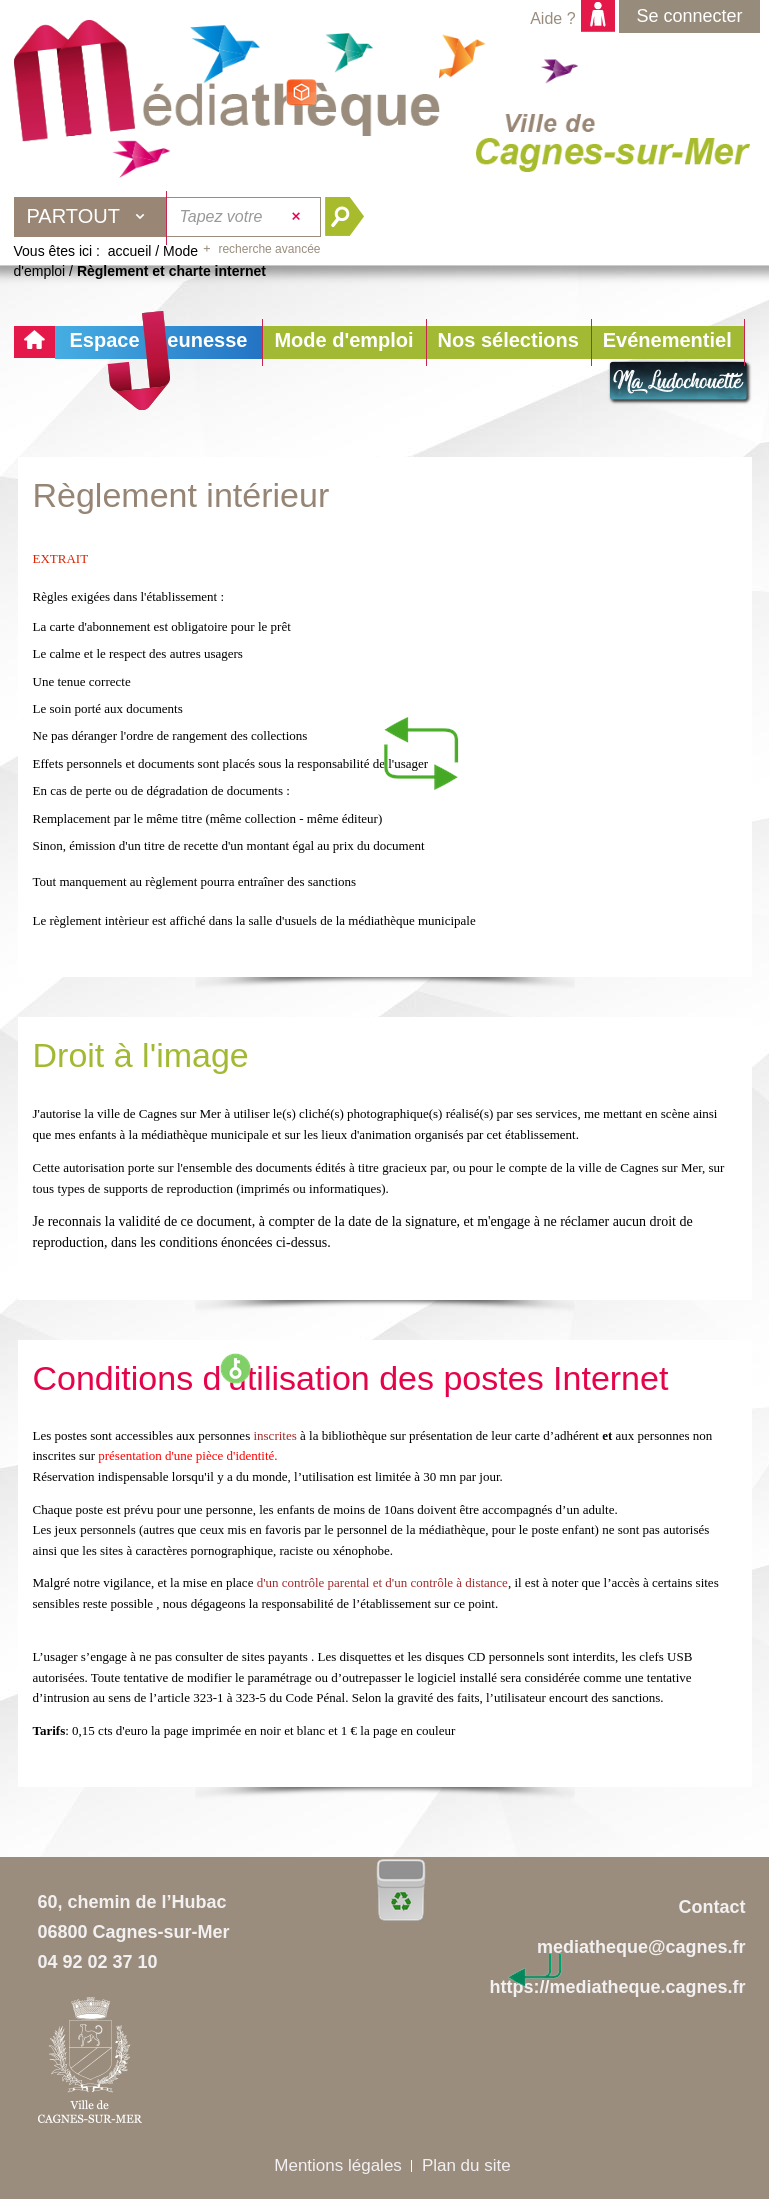  What do you see at coordinates (401, 1890) in the screenshot?
I see `open the trash or recycle bin` at bounding box center [401, 1890].